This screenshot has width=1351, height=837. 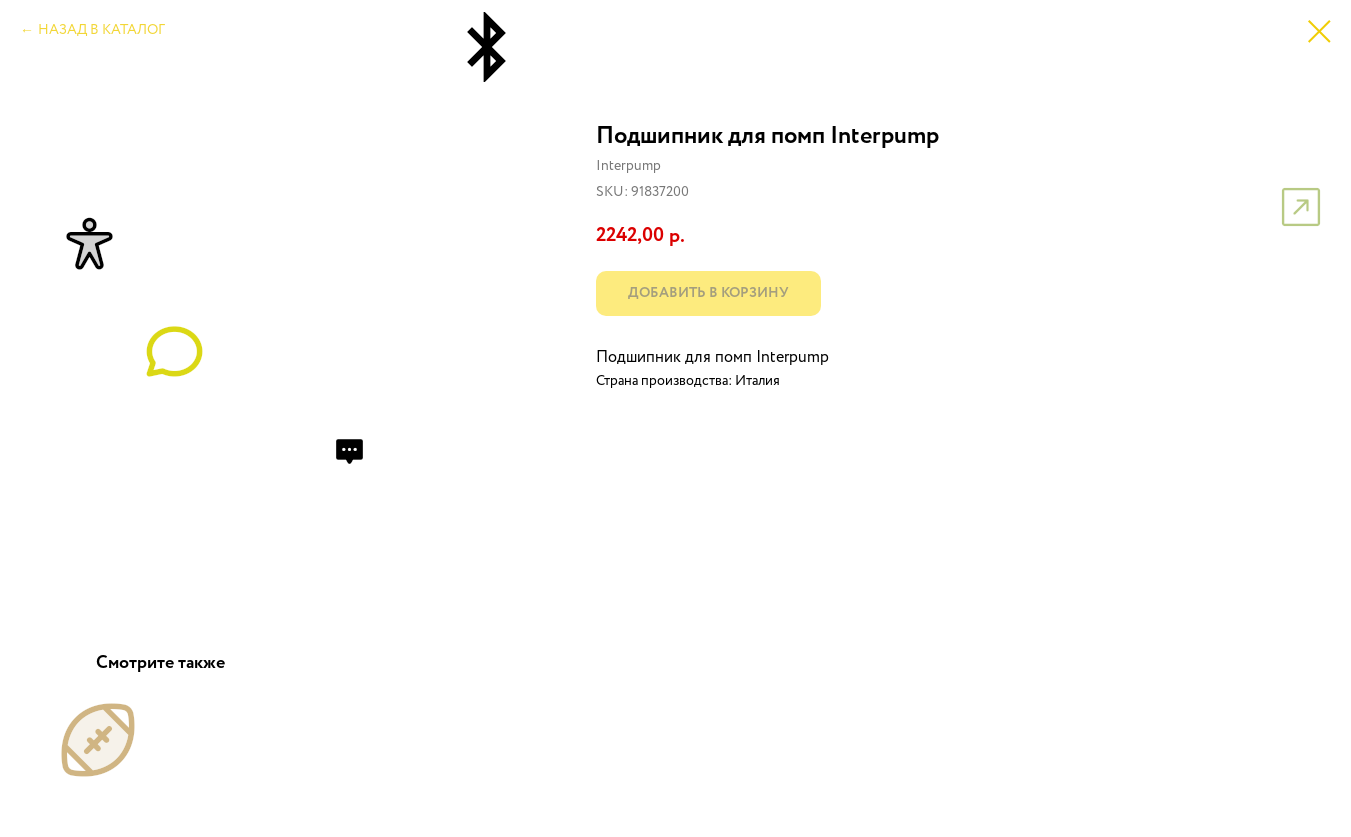 What do you see at coordinates (174, 351) in the screenshot?
I see `open messaging or chat` at bounding box center [174, 351].